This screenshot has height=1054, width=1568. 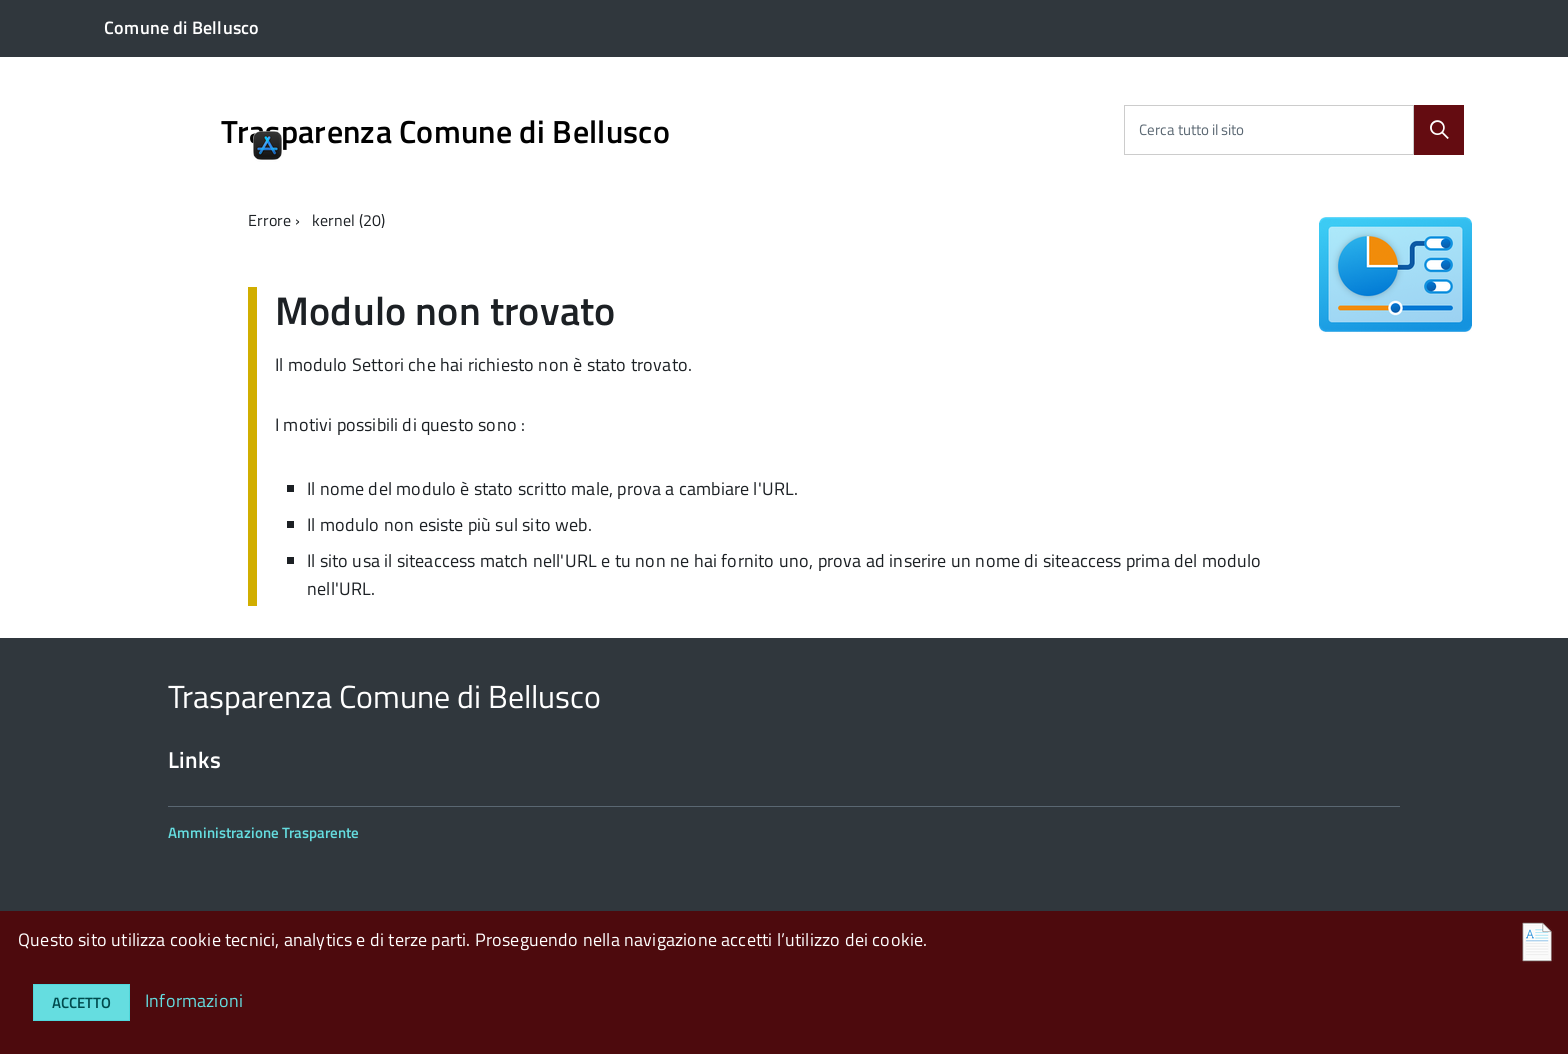 I want to click on open the app store connect or developer tools, so click(x=267, y=145).